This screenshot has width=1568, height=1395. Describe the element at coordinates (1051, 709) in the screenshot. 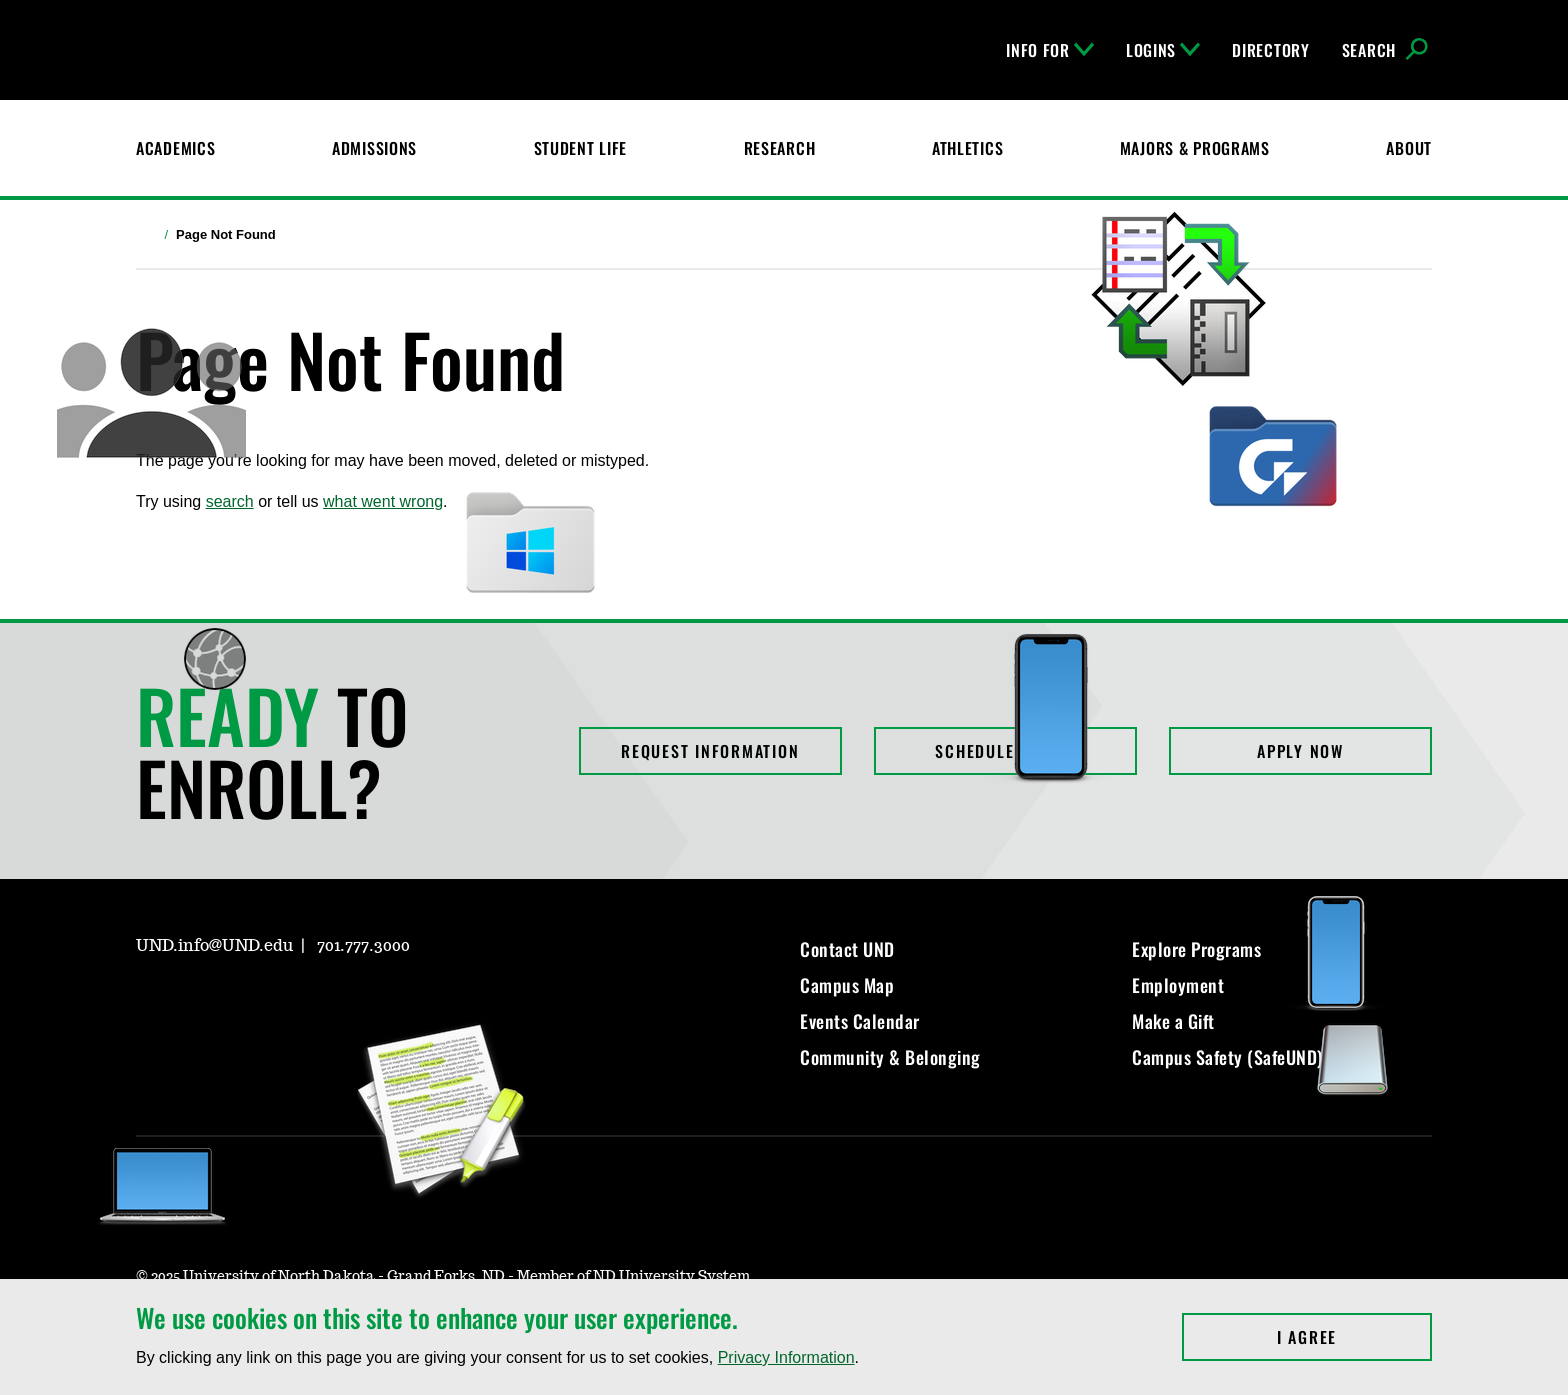

I see `iPhone 11 device icon` at that location.